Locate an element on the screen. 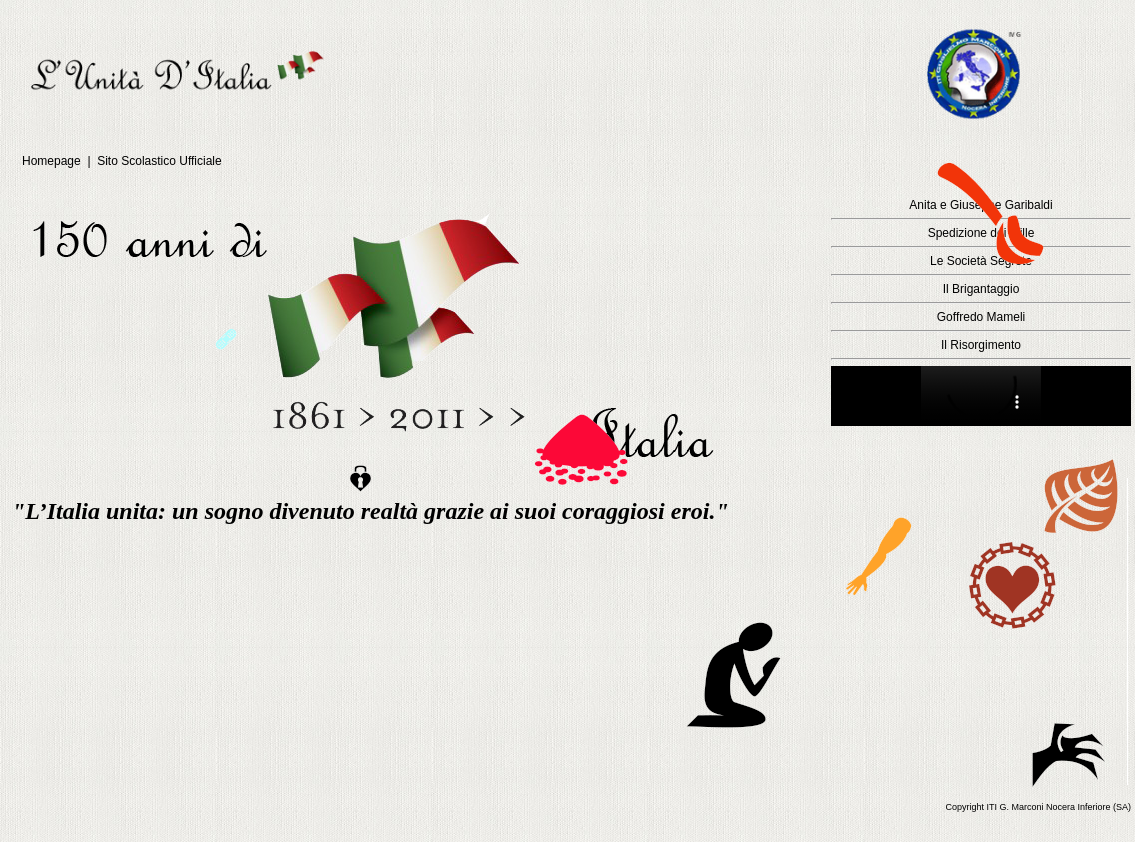 The image size is (1135, 842). ice cream scoop tool or utensil icon is located at coordinates (990, 213).